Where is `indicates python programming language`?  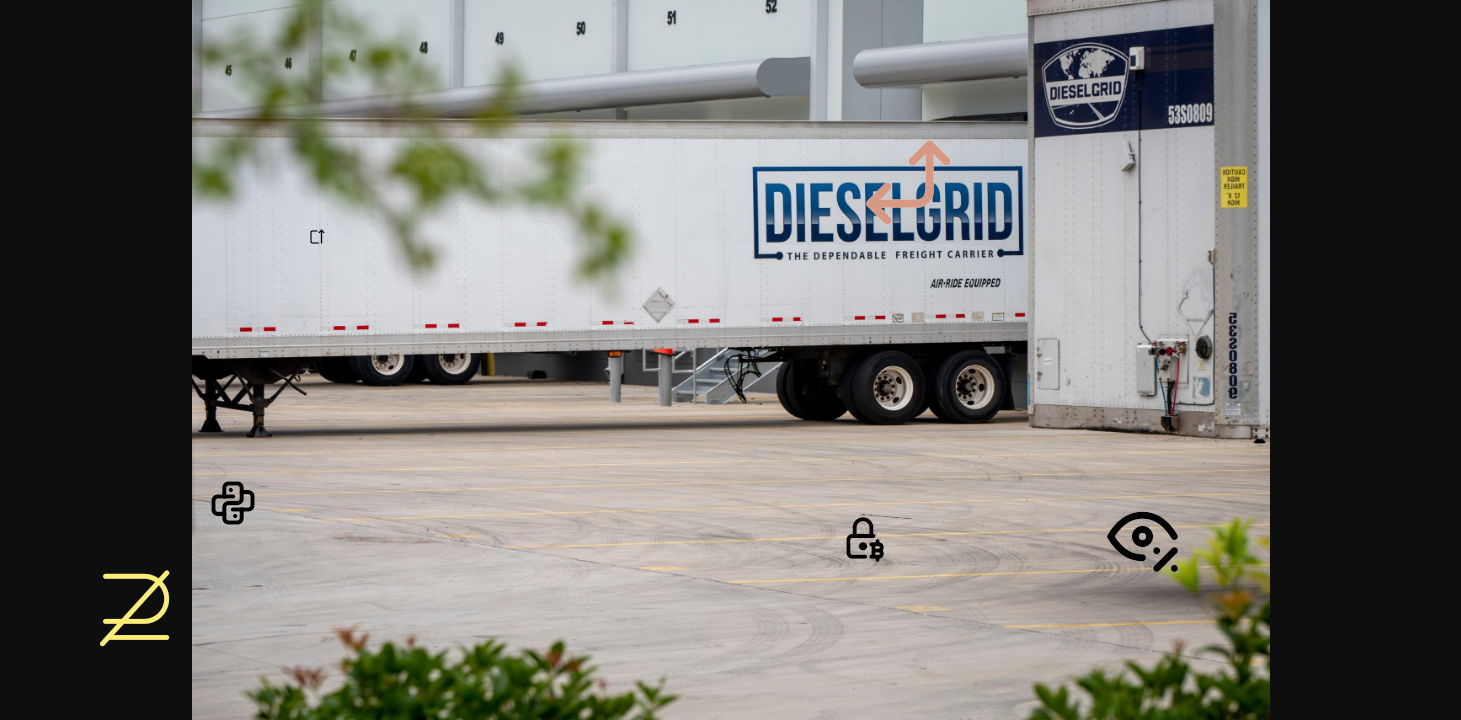 indicates python programming language is located at coordinates (233, 503).